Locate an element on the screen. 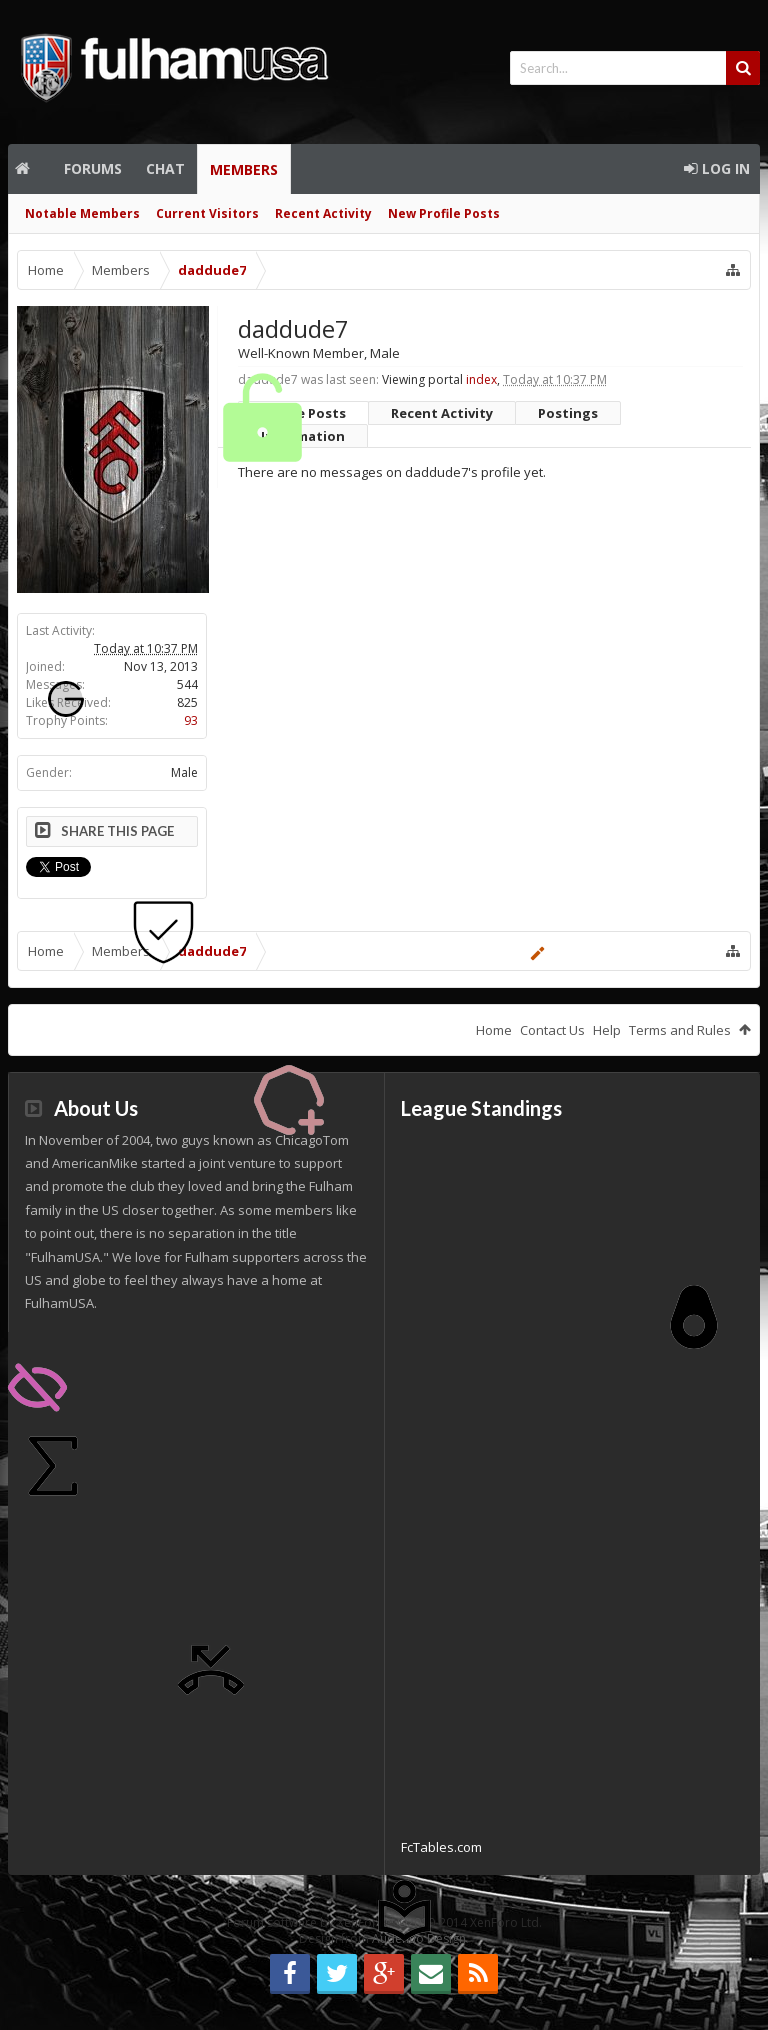 The image size is (768, 2030). hide password or sensitive content is located at coordinates (37, 1387).